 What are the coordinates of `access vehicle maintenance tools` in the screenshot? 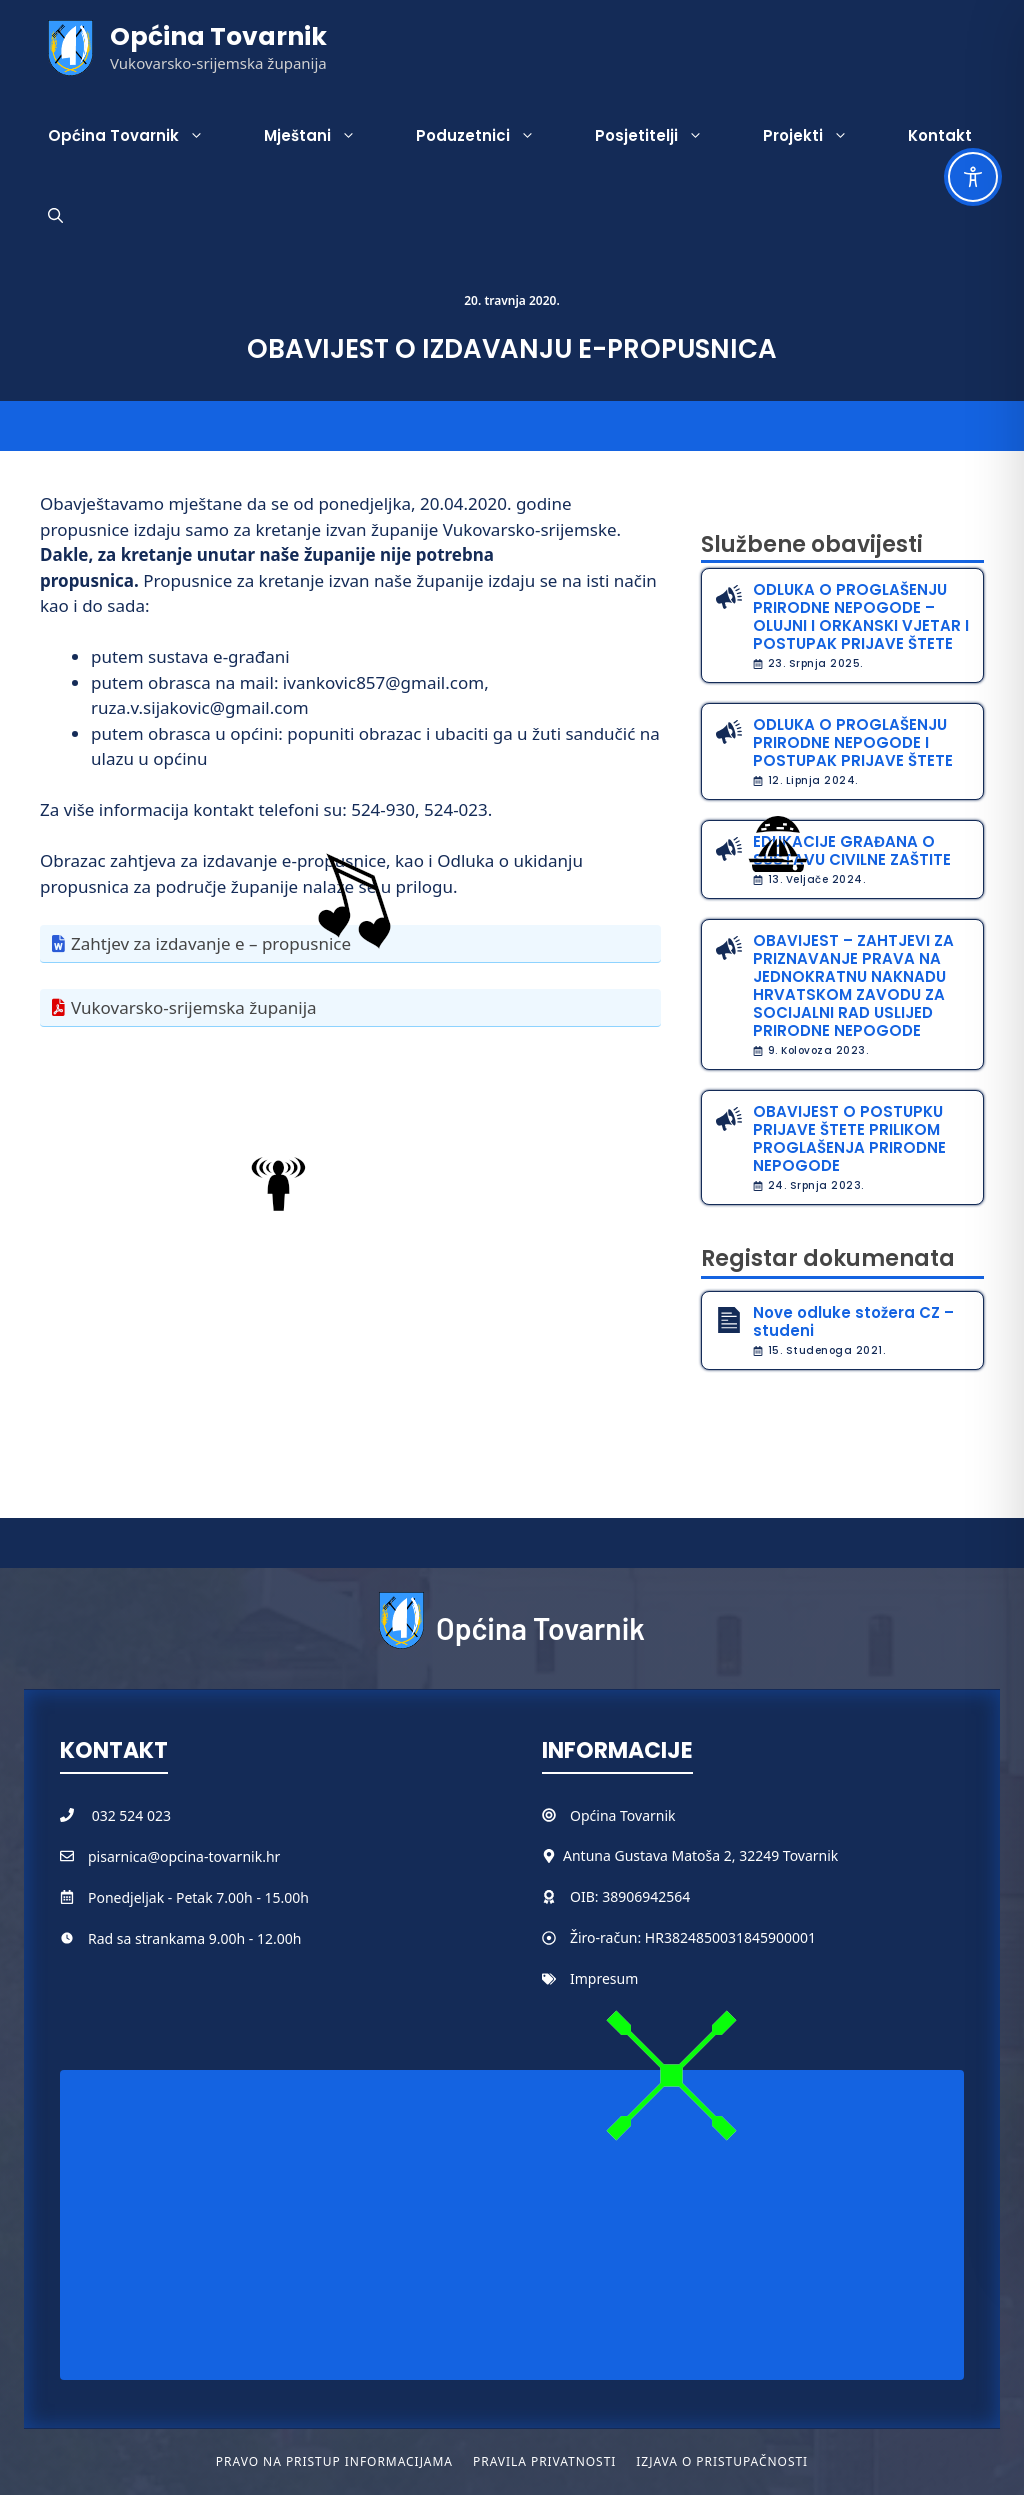 It's located at (671, 2075).